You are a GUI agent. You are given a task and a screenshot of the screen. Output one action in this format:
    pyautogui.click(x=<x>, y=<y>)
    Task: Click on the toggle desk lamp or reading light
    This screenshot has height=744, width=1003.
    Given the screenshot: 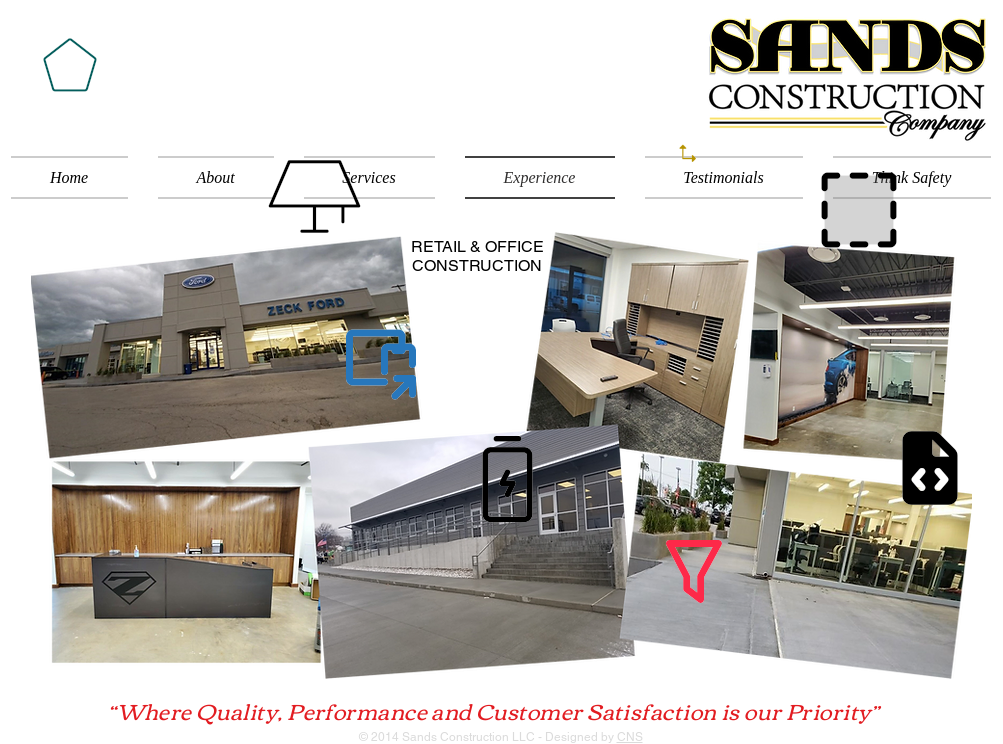 What is the action you would take?
    pyautogui.click(x=314, y=196)
    